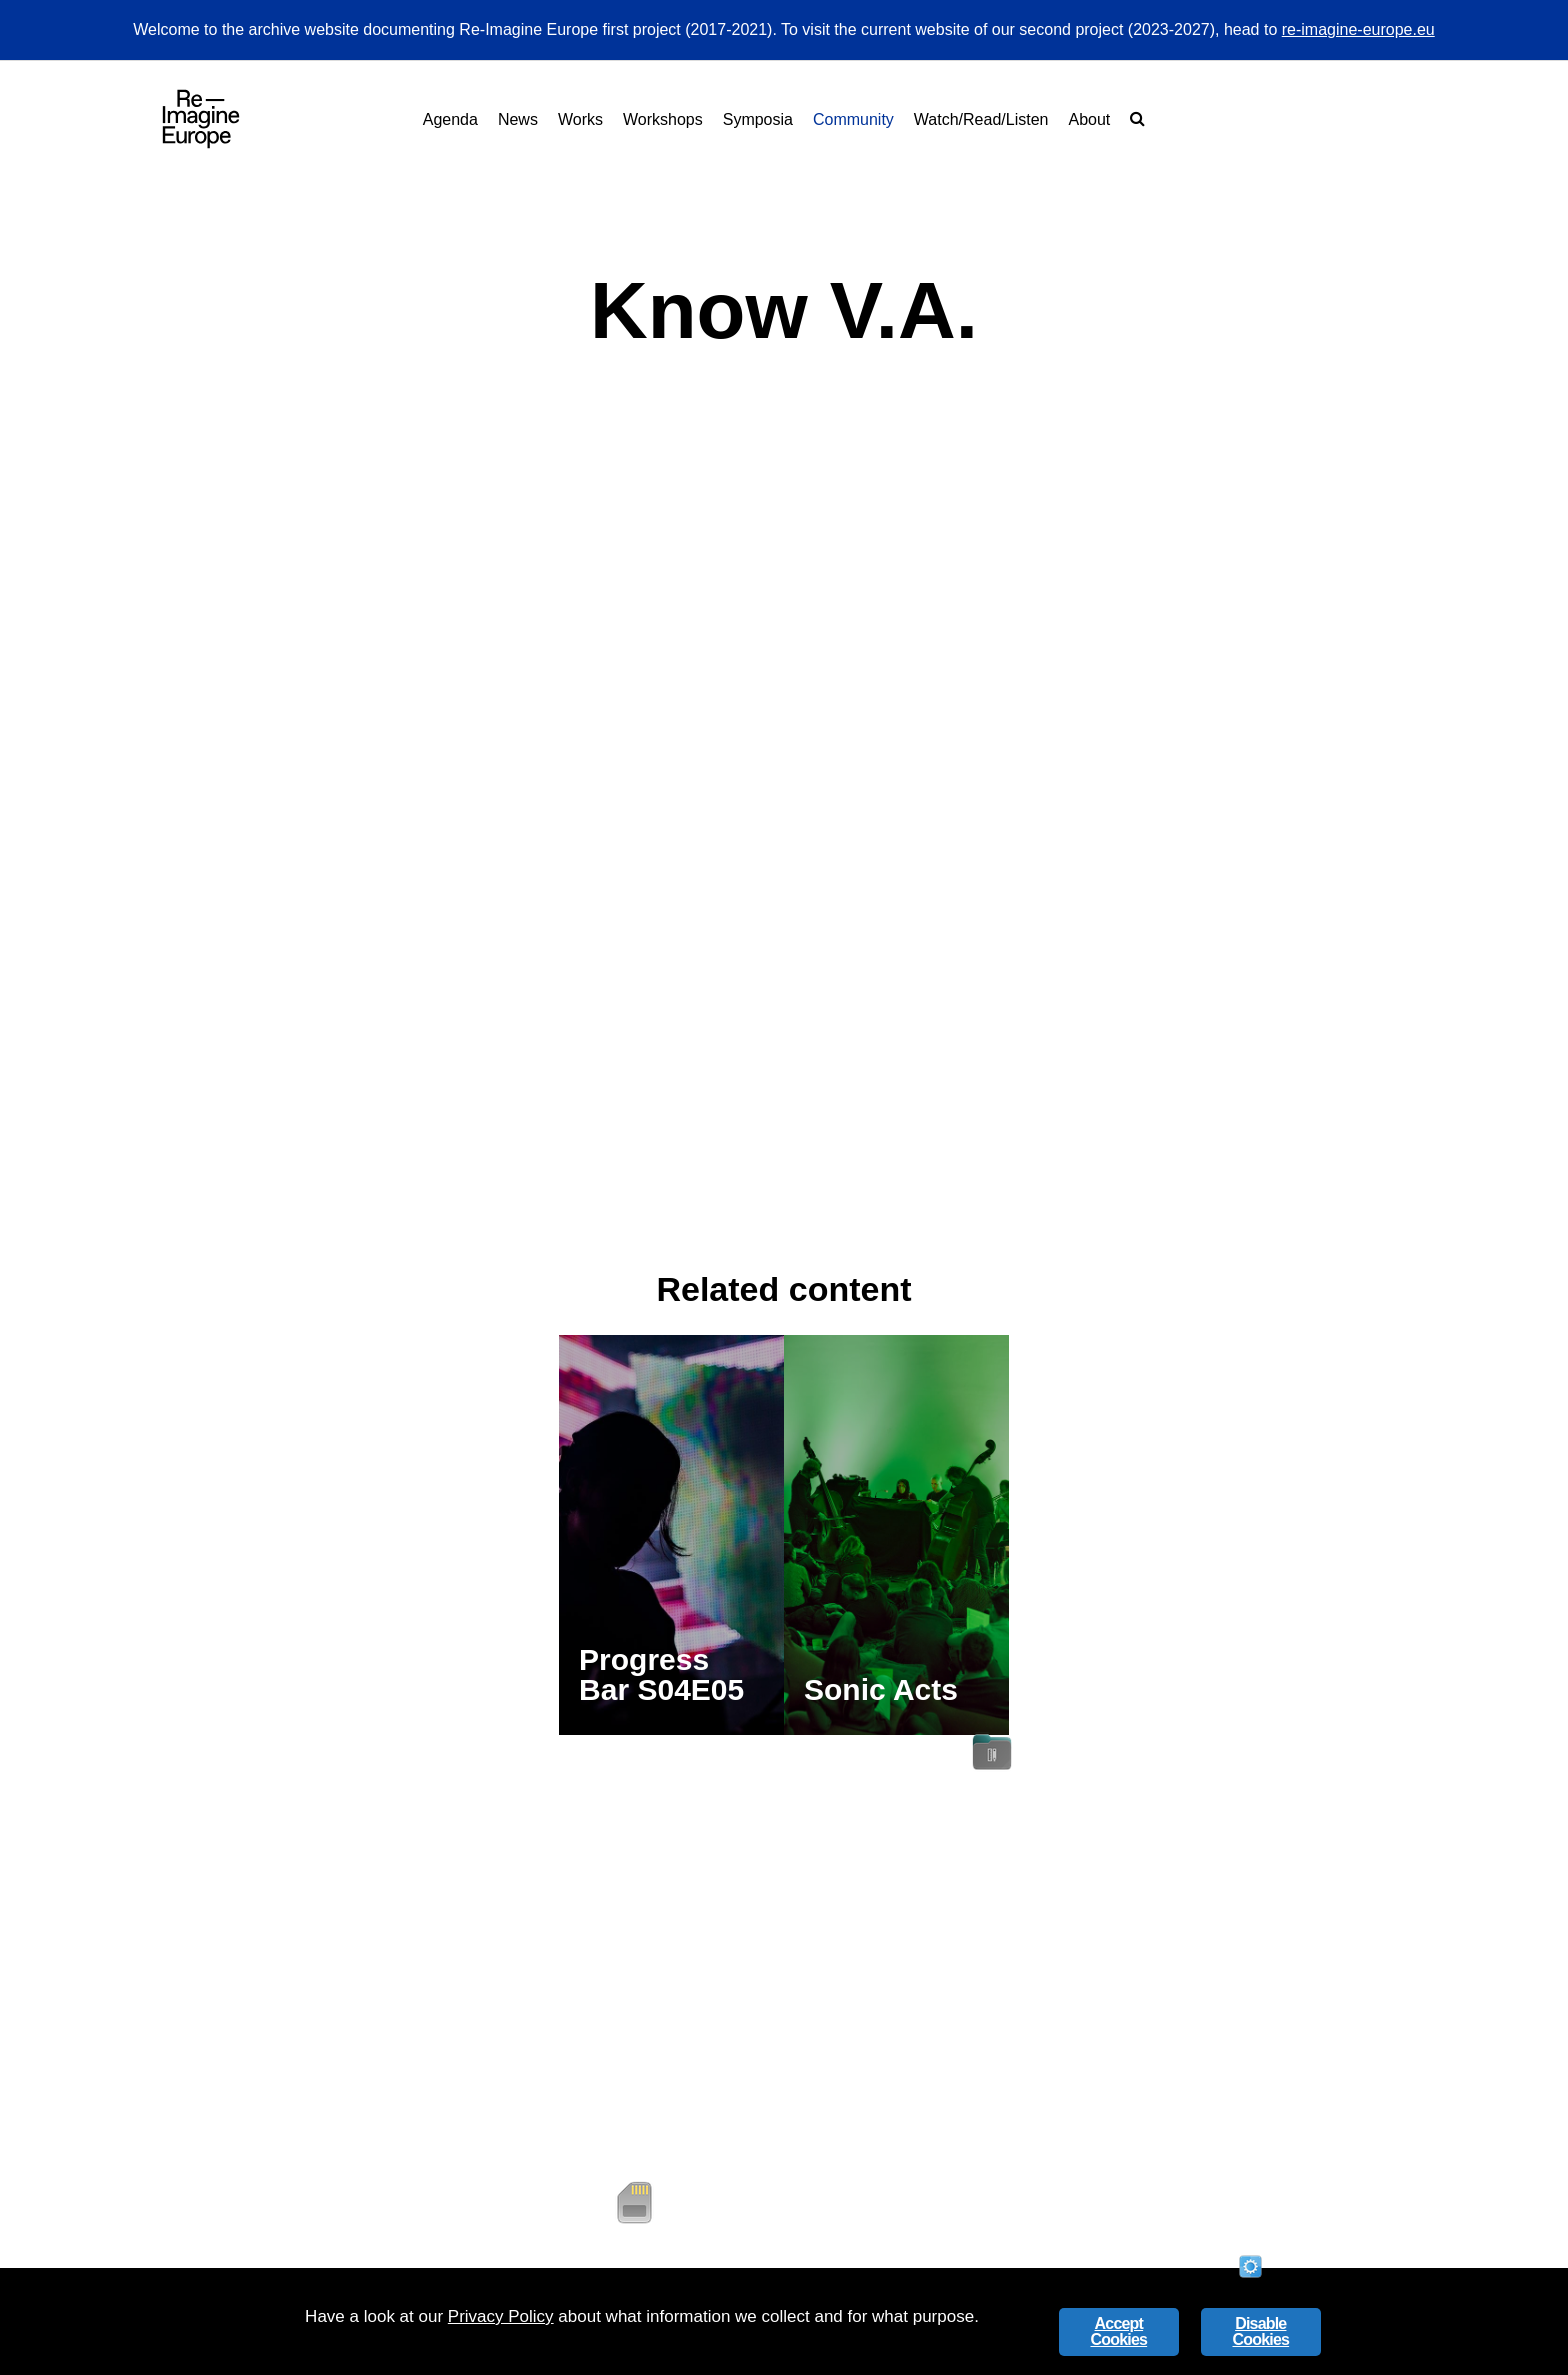 The height and width of the screenshot is (2375, 1568). What do you see at coordinates (992, 1752) in the screenshot?
I see `access your templates folder` at bounding box center [992, 1752].